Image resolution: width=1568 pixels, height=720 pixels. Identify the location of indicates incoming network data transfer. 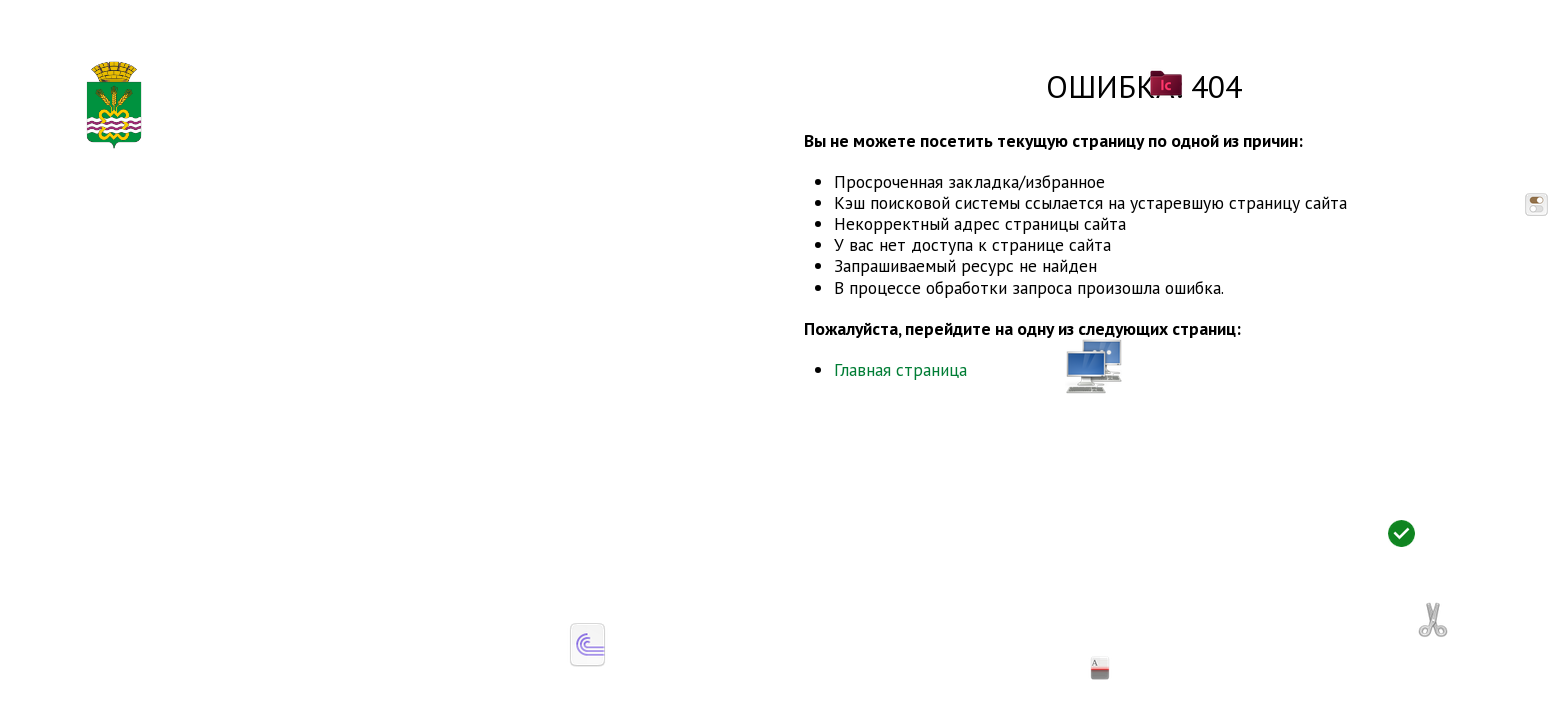
(1093, 366).